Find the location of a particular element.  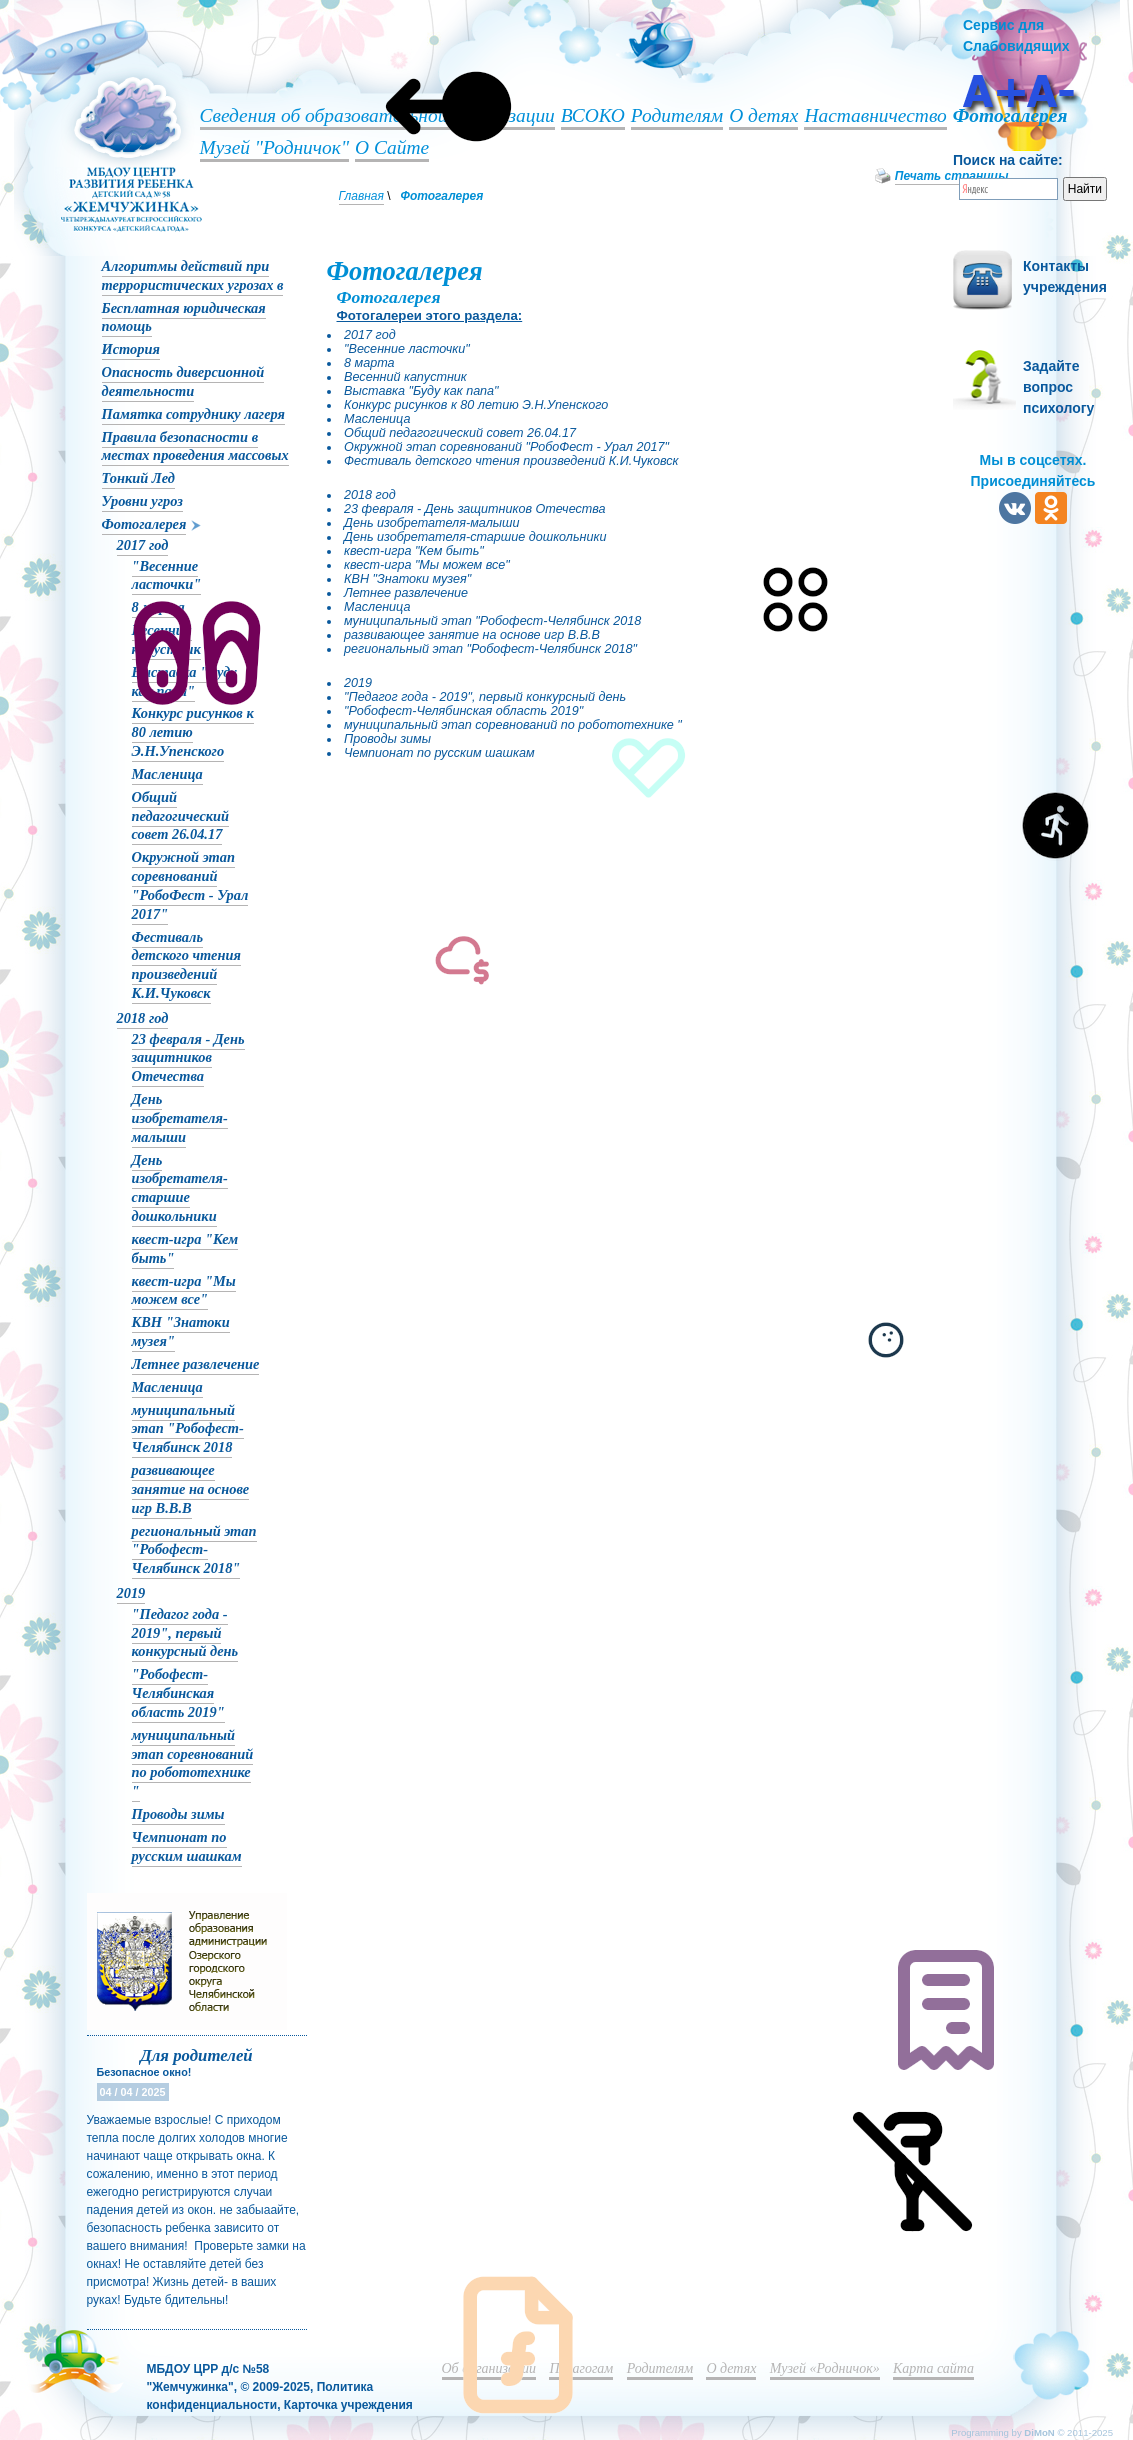

view purchase receipt or transaction history is located at coordinates (946, 2010).